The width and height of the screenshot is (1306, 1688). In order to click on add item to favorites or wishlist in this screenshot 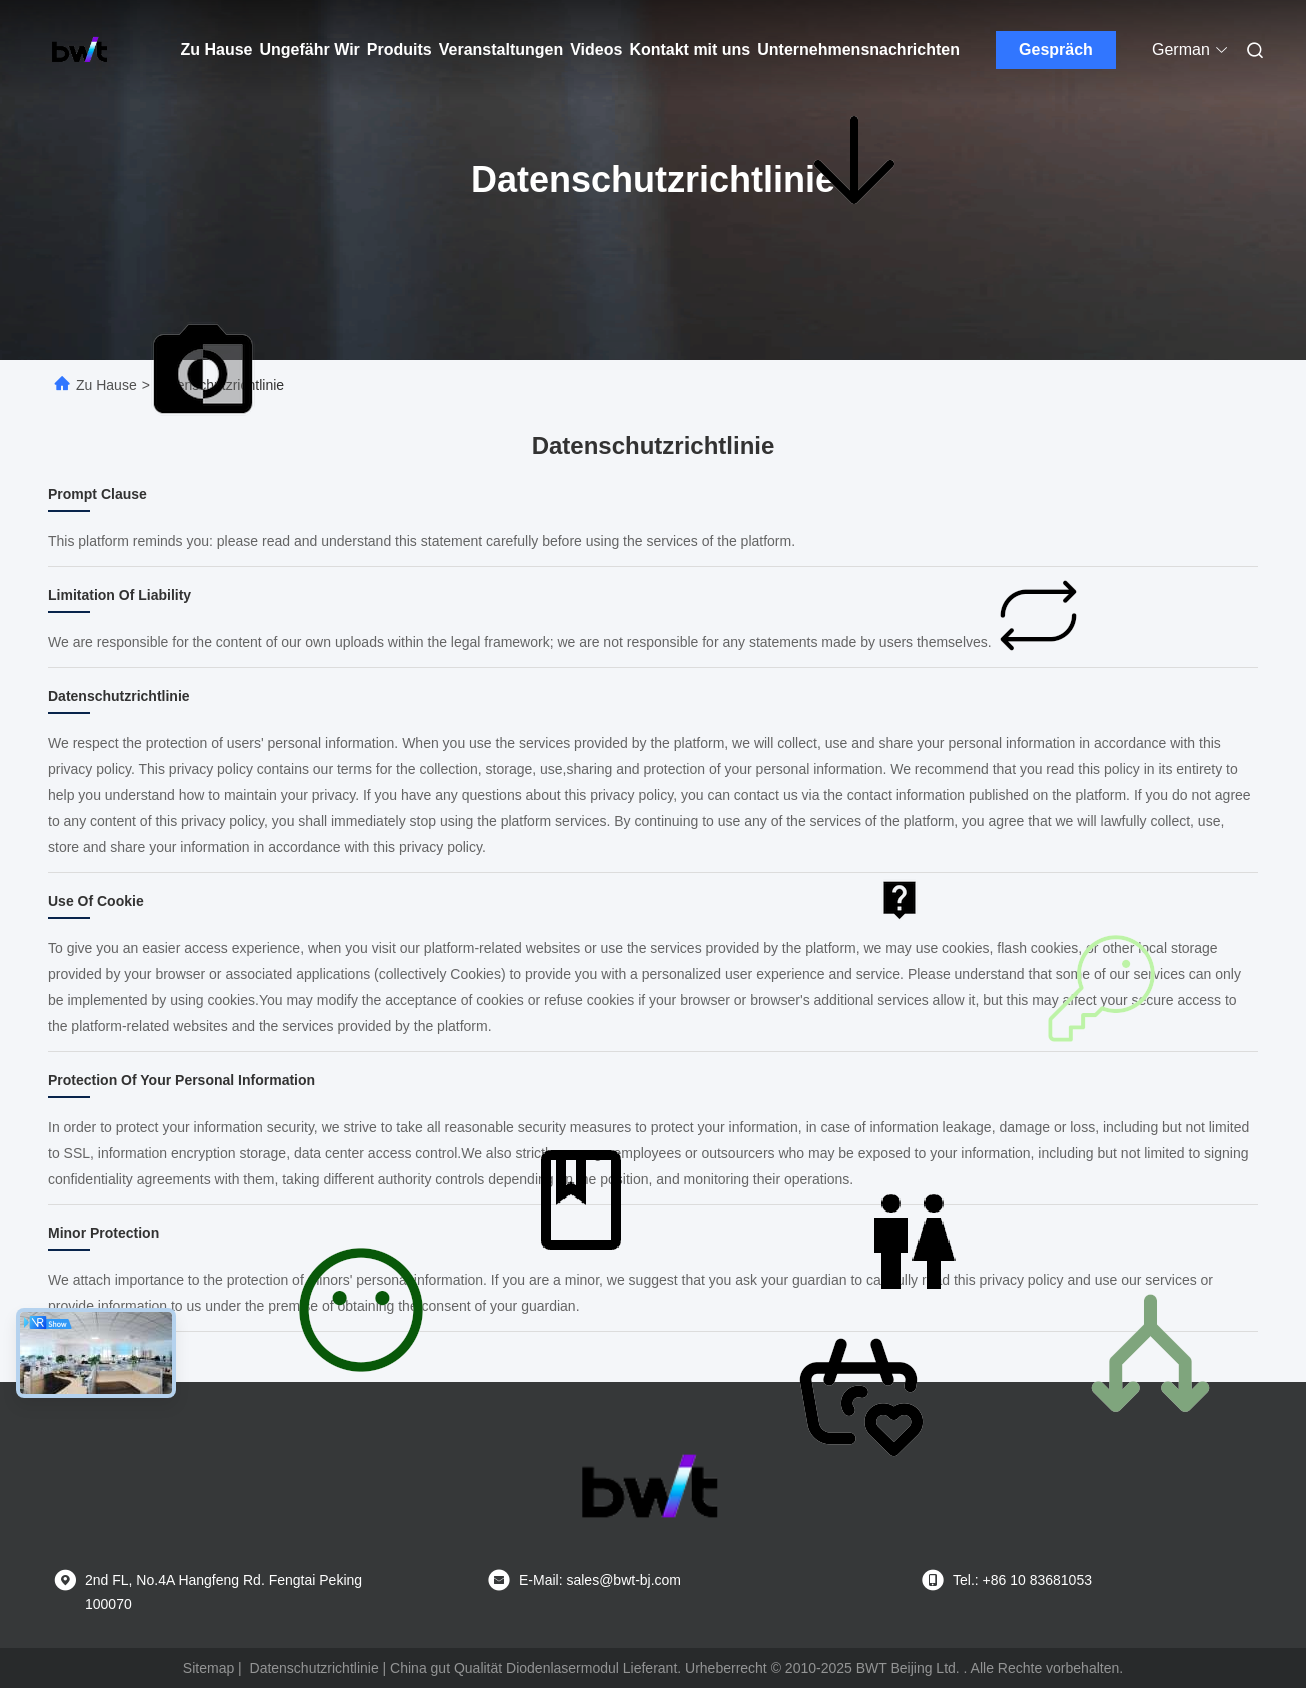, I will do `click(858, 1391)`.